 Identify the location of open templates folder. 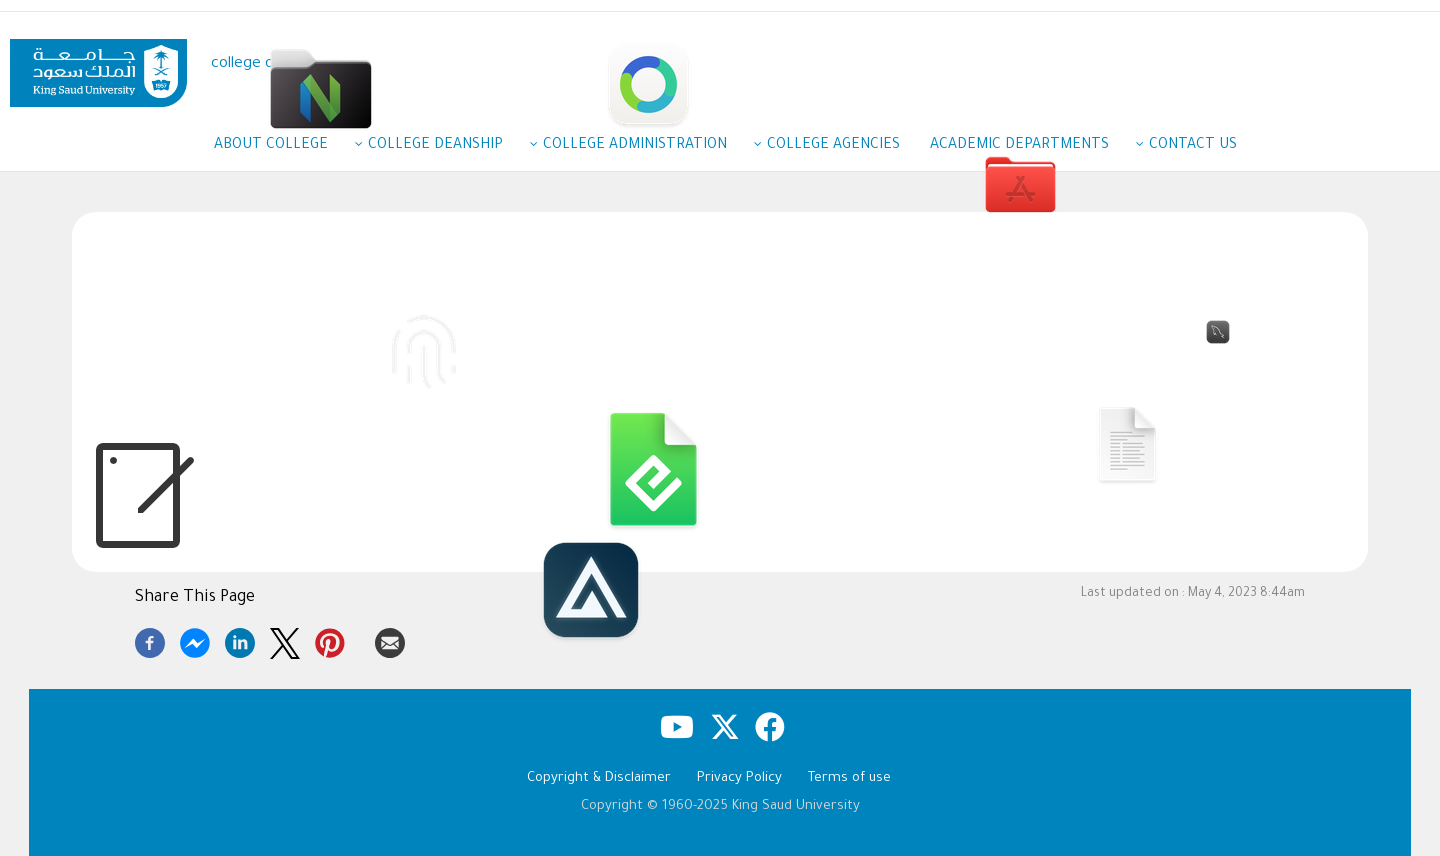
(1020, 184).